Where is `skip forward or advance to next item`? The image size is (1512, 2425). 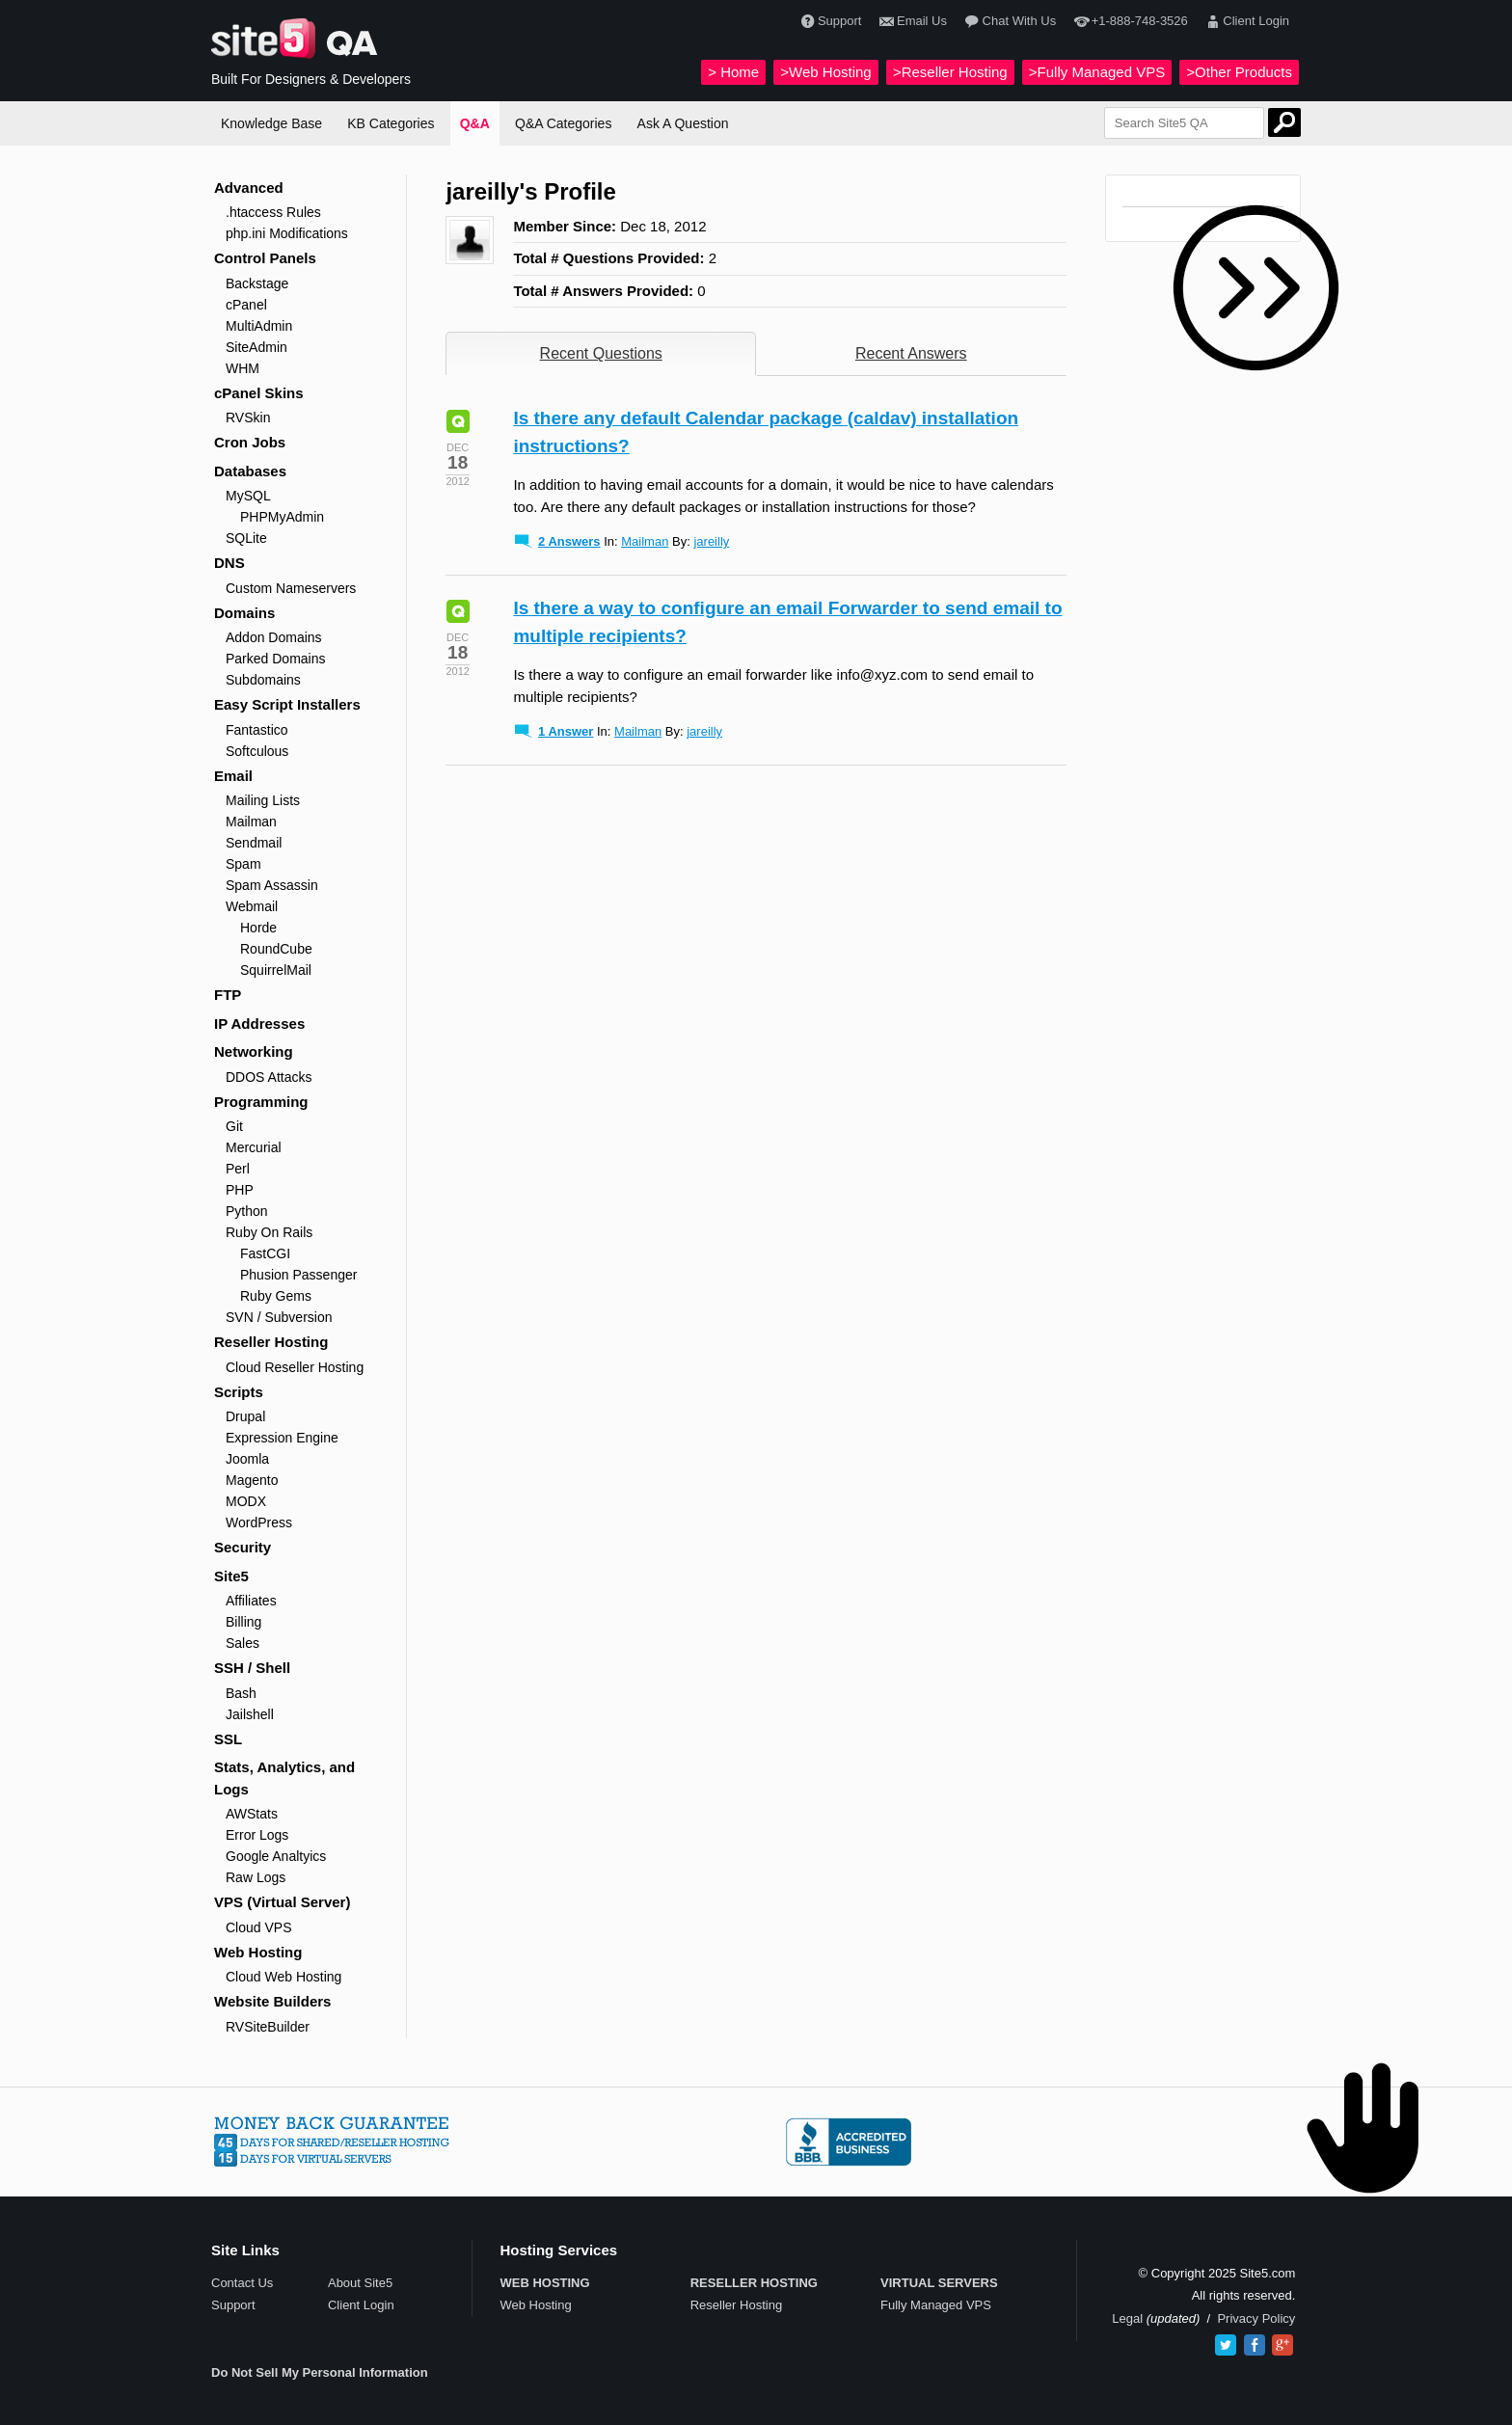
skip forward or advance to next item is located at coordinates (1256, 287).